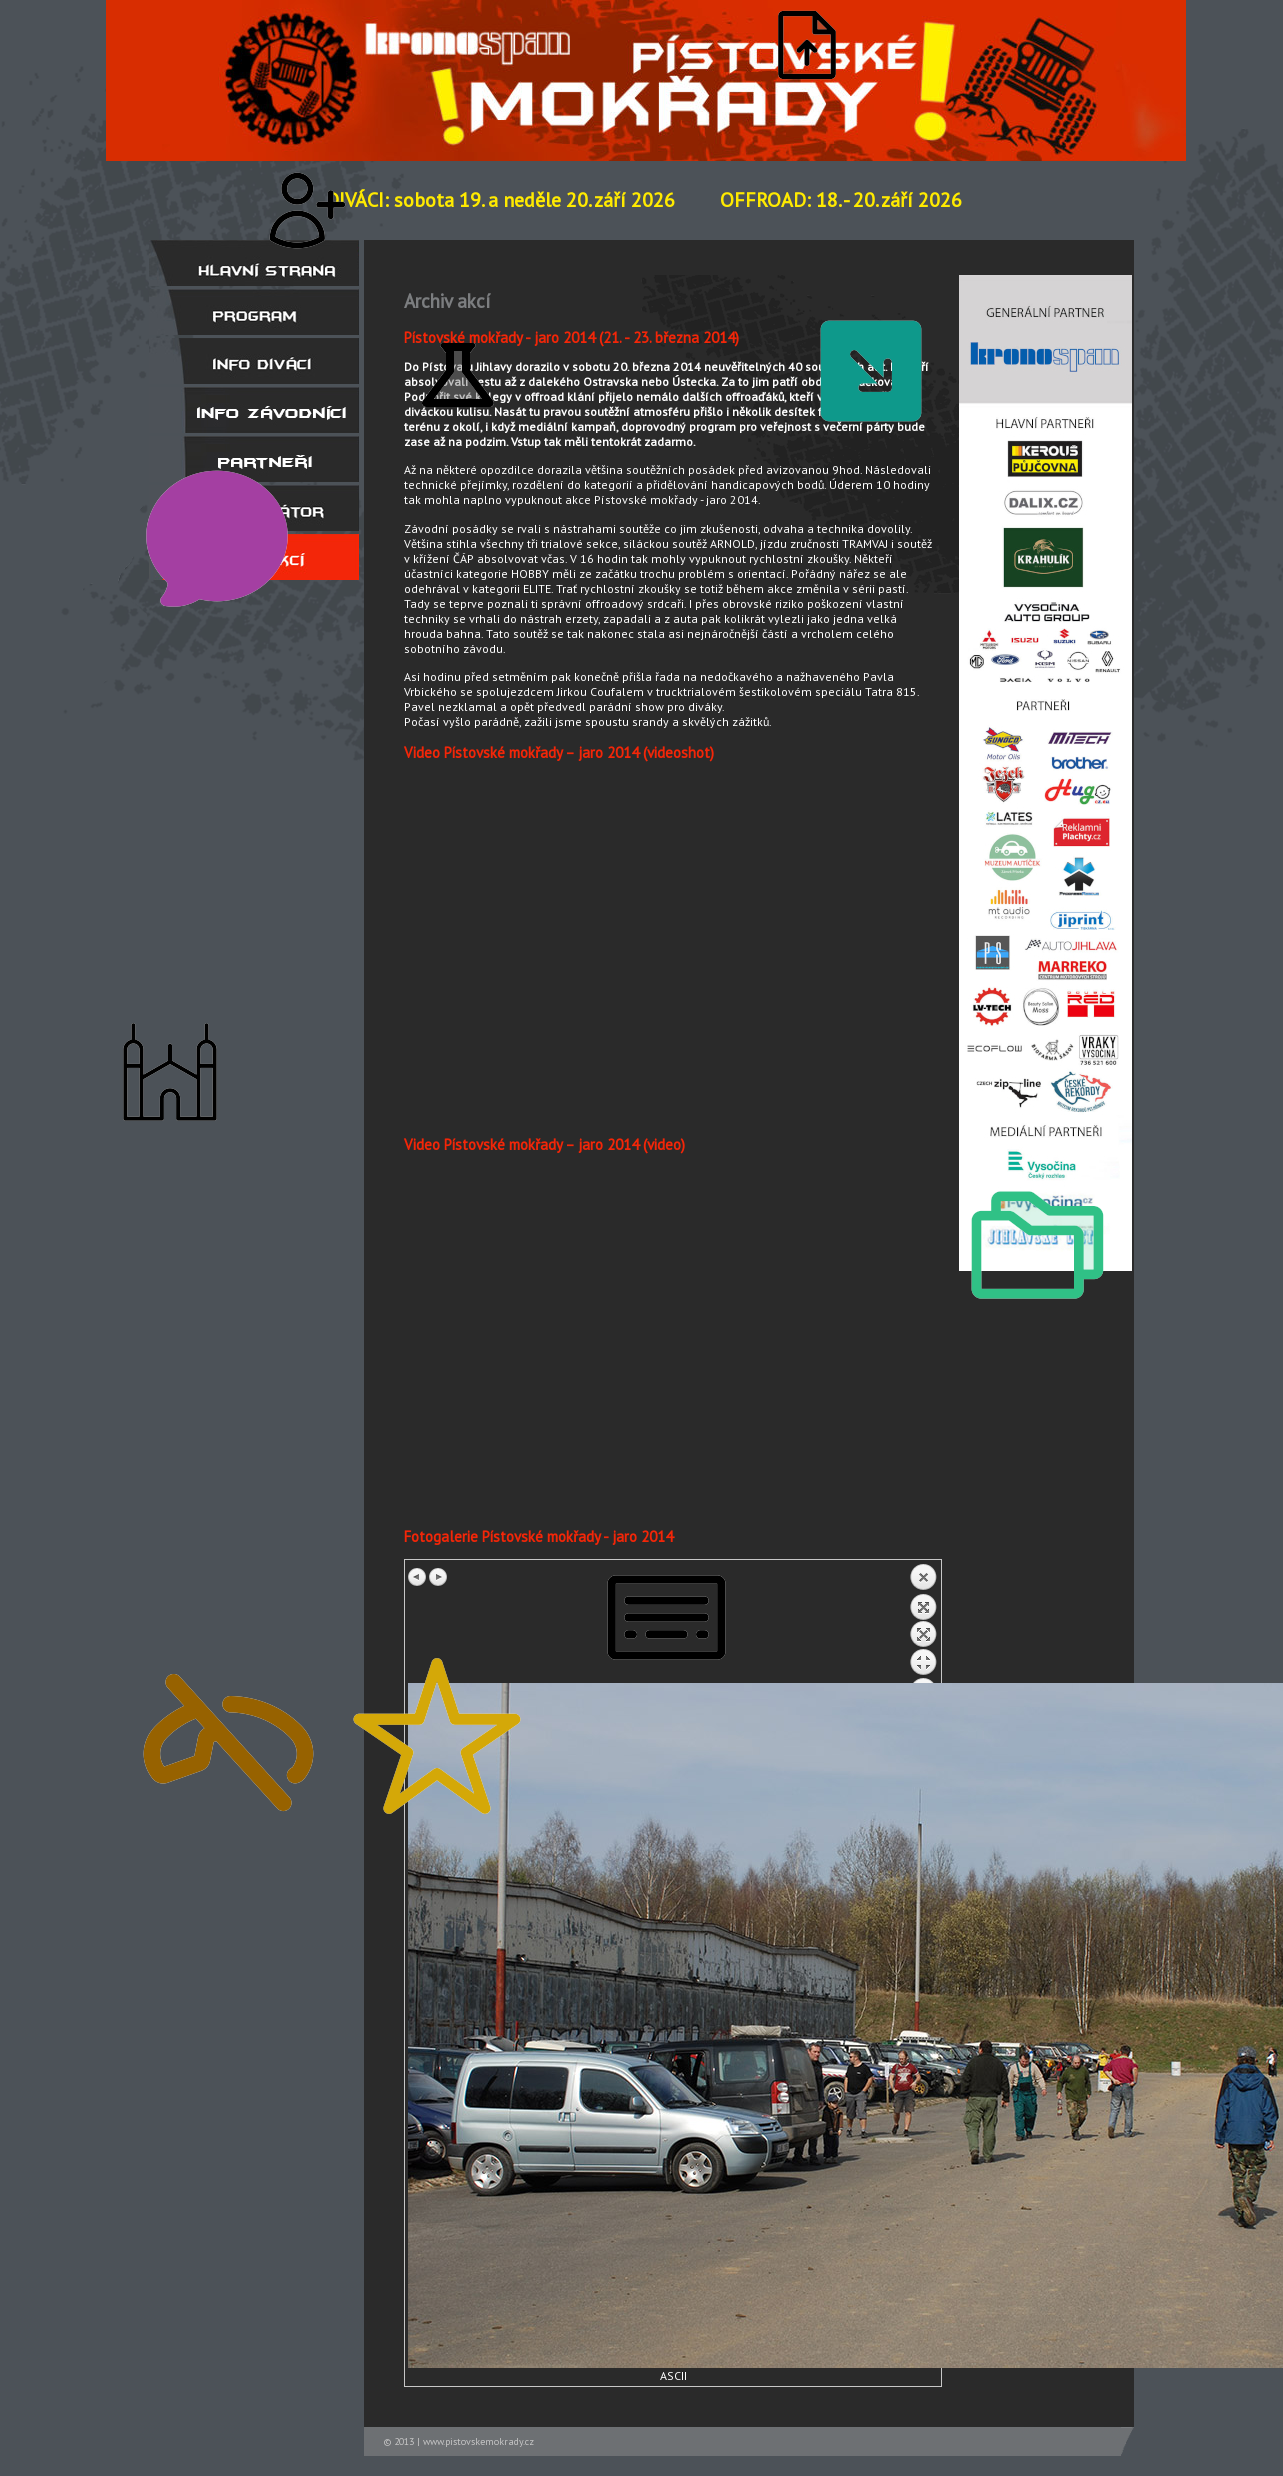 Image resolution: width=1283 pixels, height=2476 pixels. Describe the element at coordinates (807, 45) in the screenshot. I see `upload a file` at that location.